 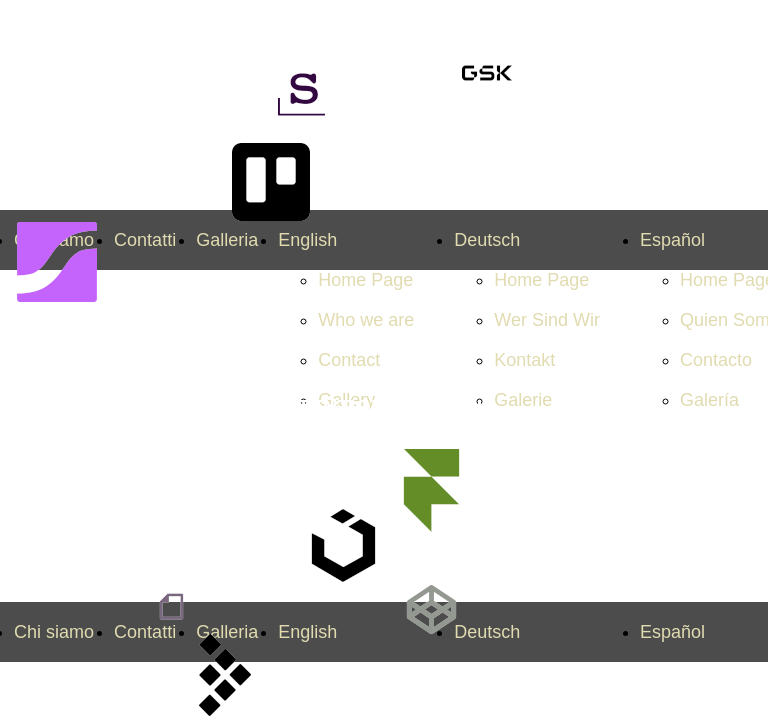 What do you see at coordinates (431, 609) in the screenshot?
I see `open CodePen profile or project` at bounding box center [431, 609].